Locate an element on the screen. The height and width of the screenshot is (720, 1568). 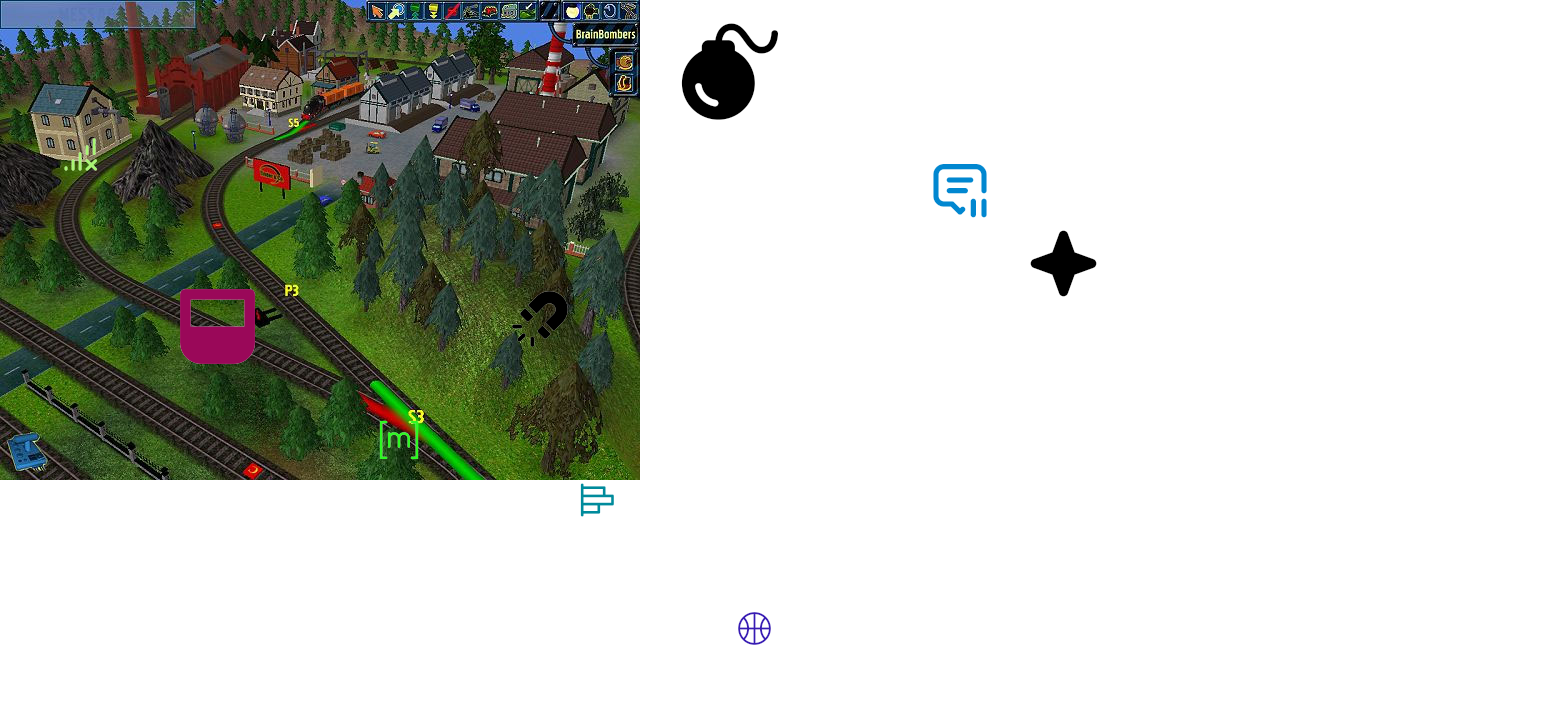
pause message notifications is located at coordinates (960, 188).